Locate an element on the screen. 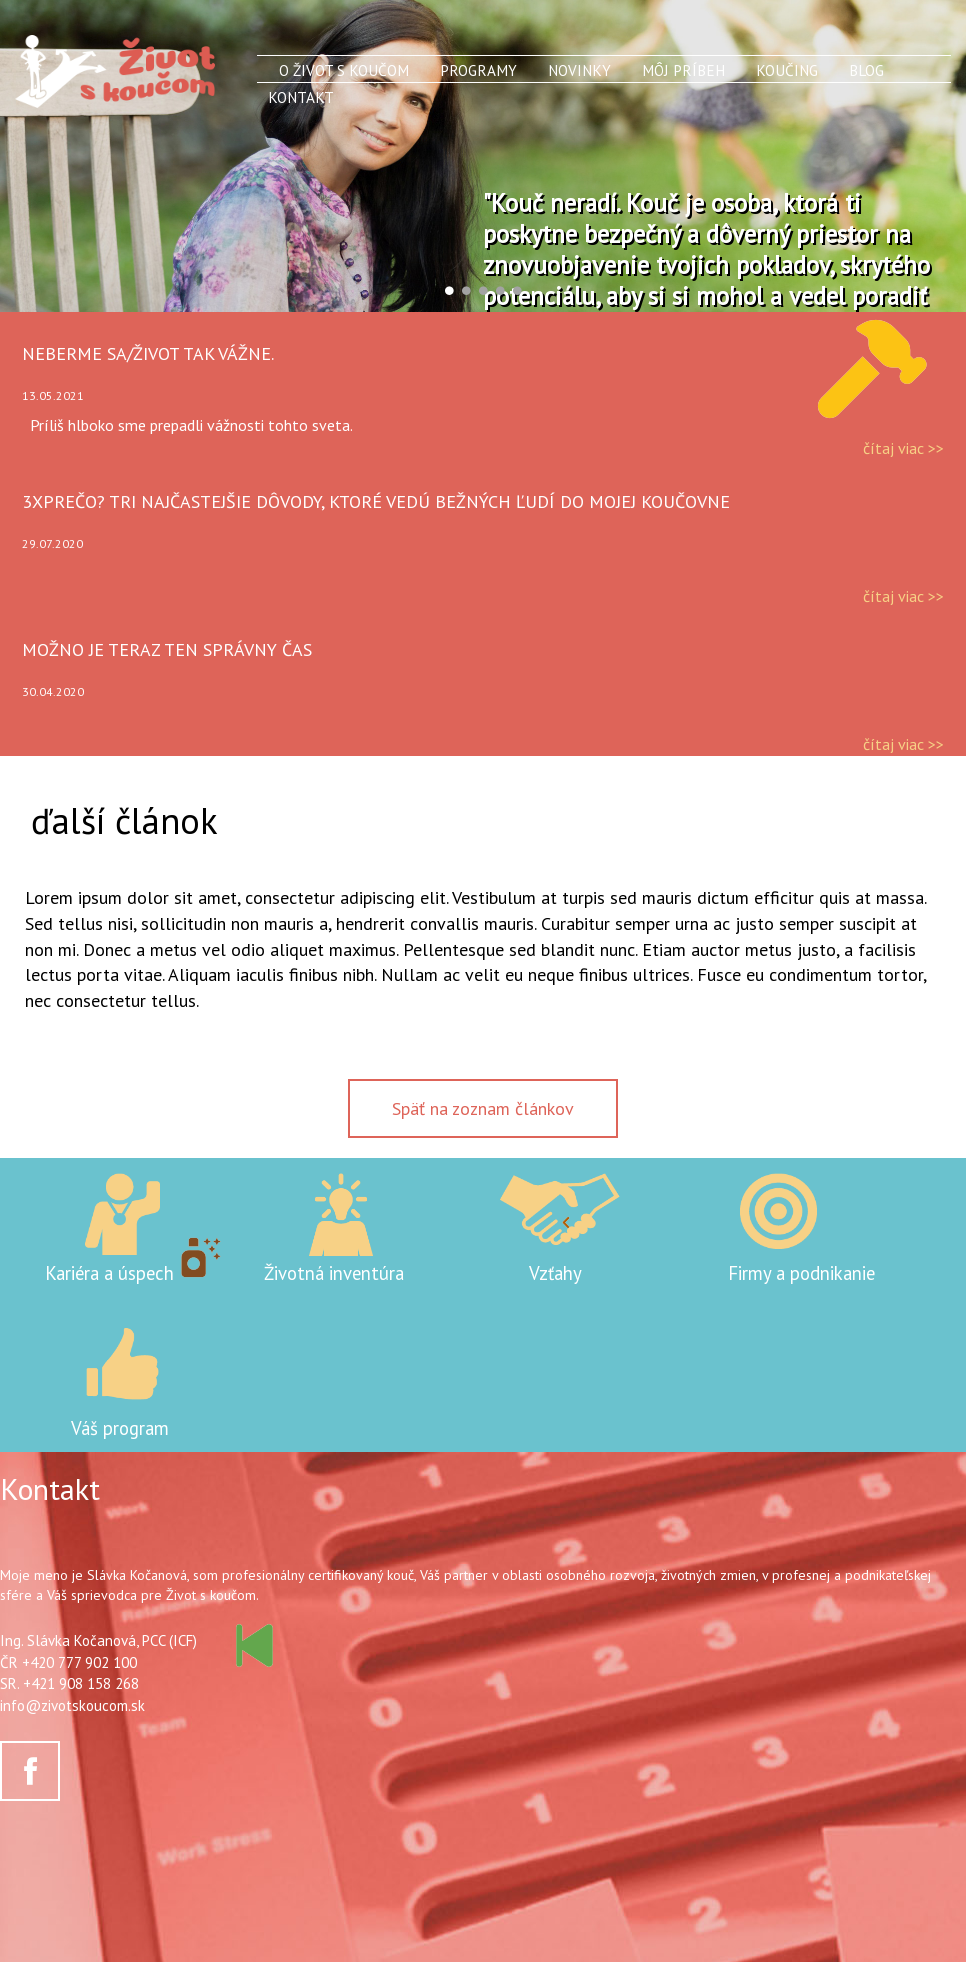  go back to the previous screen is located at coordinates (566, 1222).